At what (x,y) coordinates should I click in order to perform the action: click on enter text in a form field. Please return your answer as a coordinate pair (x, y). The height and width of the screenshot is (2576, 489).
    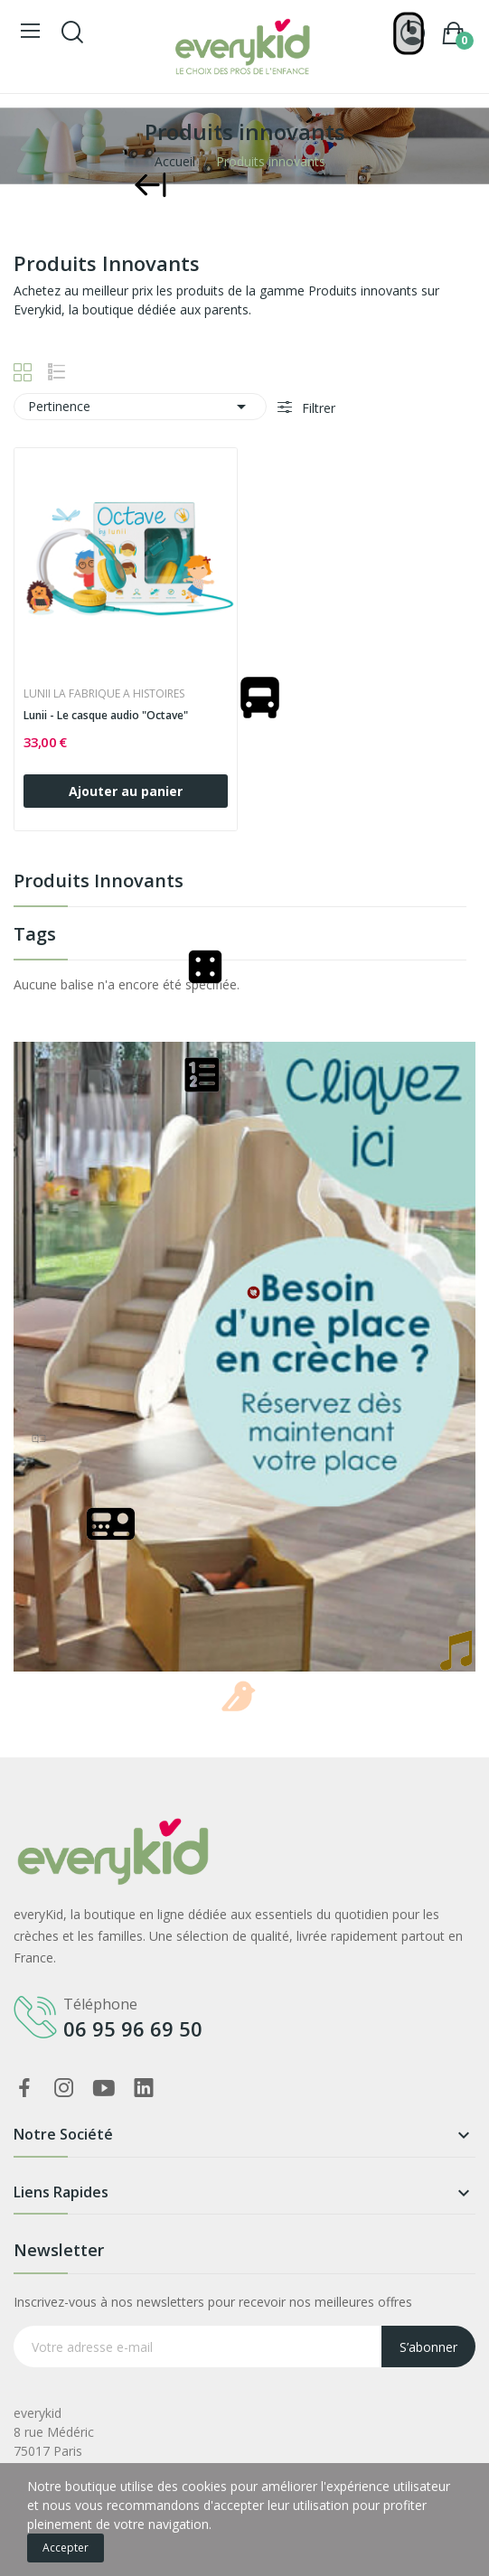
    Looking at the image, I should click on (39, 1438).